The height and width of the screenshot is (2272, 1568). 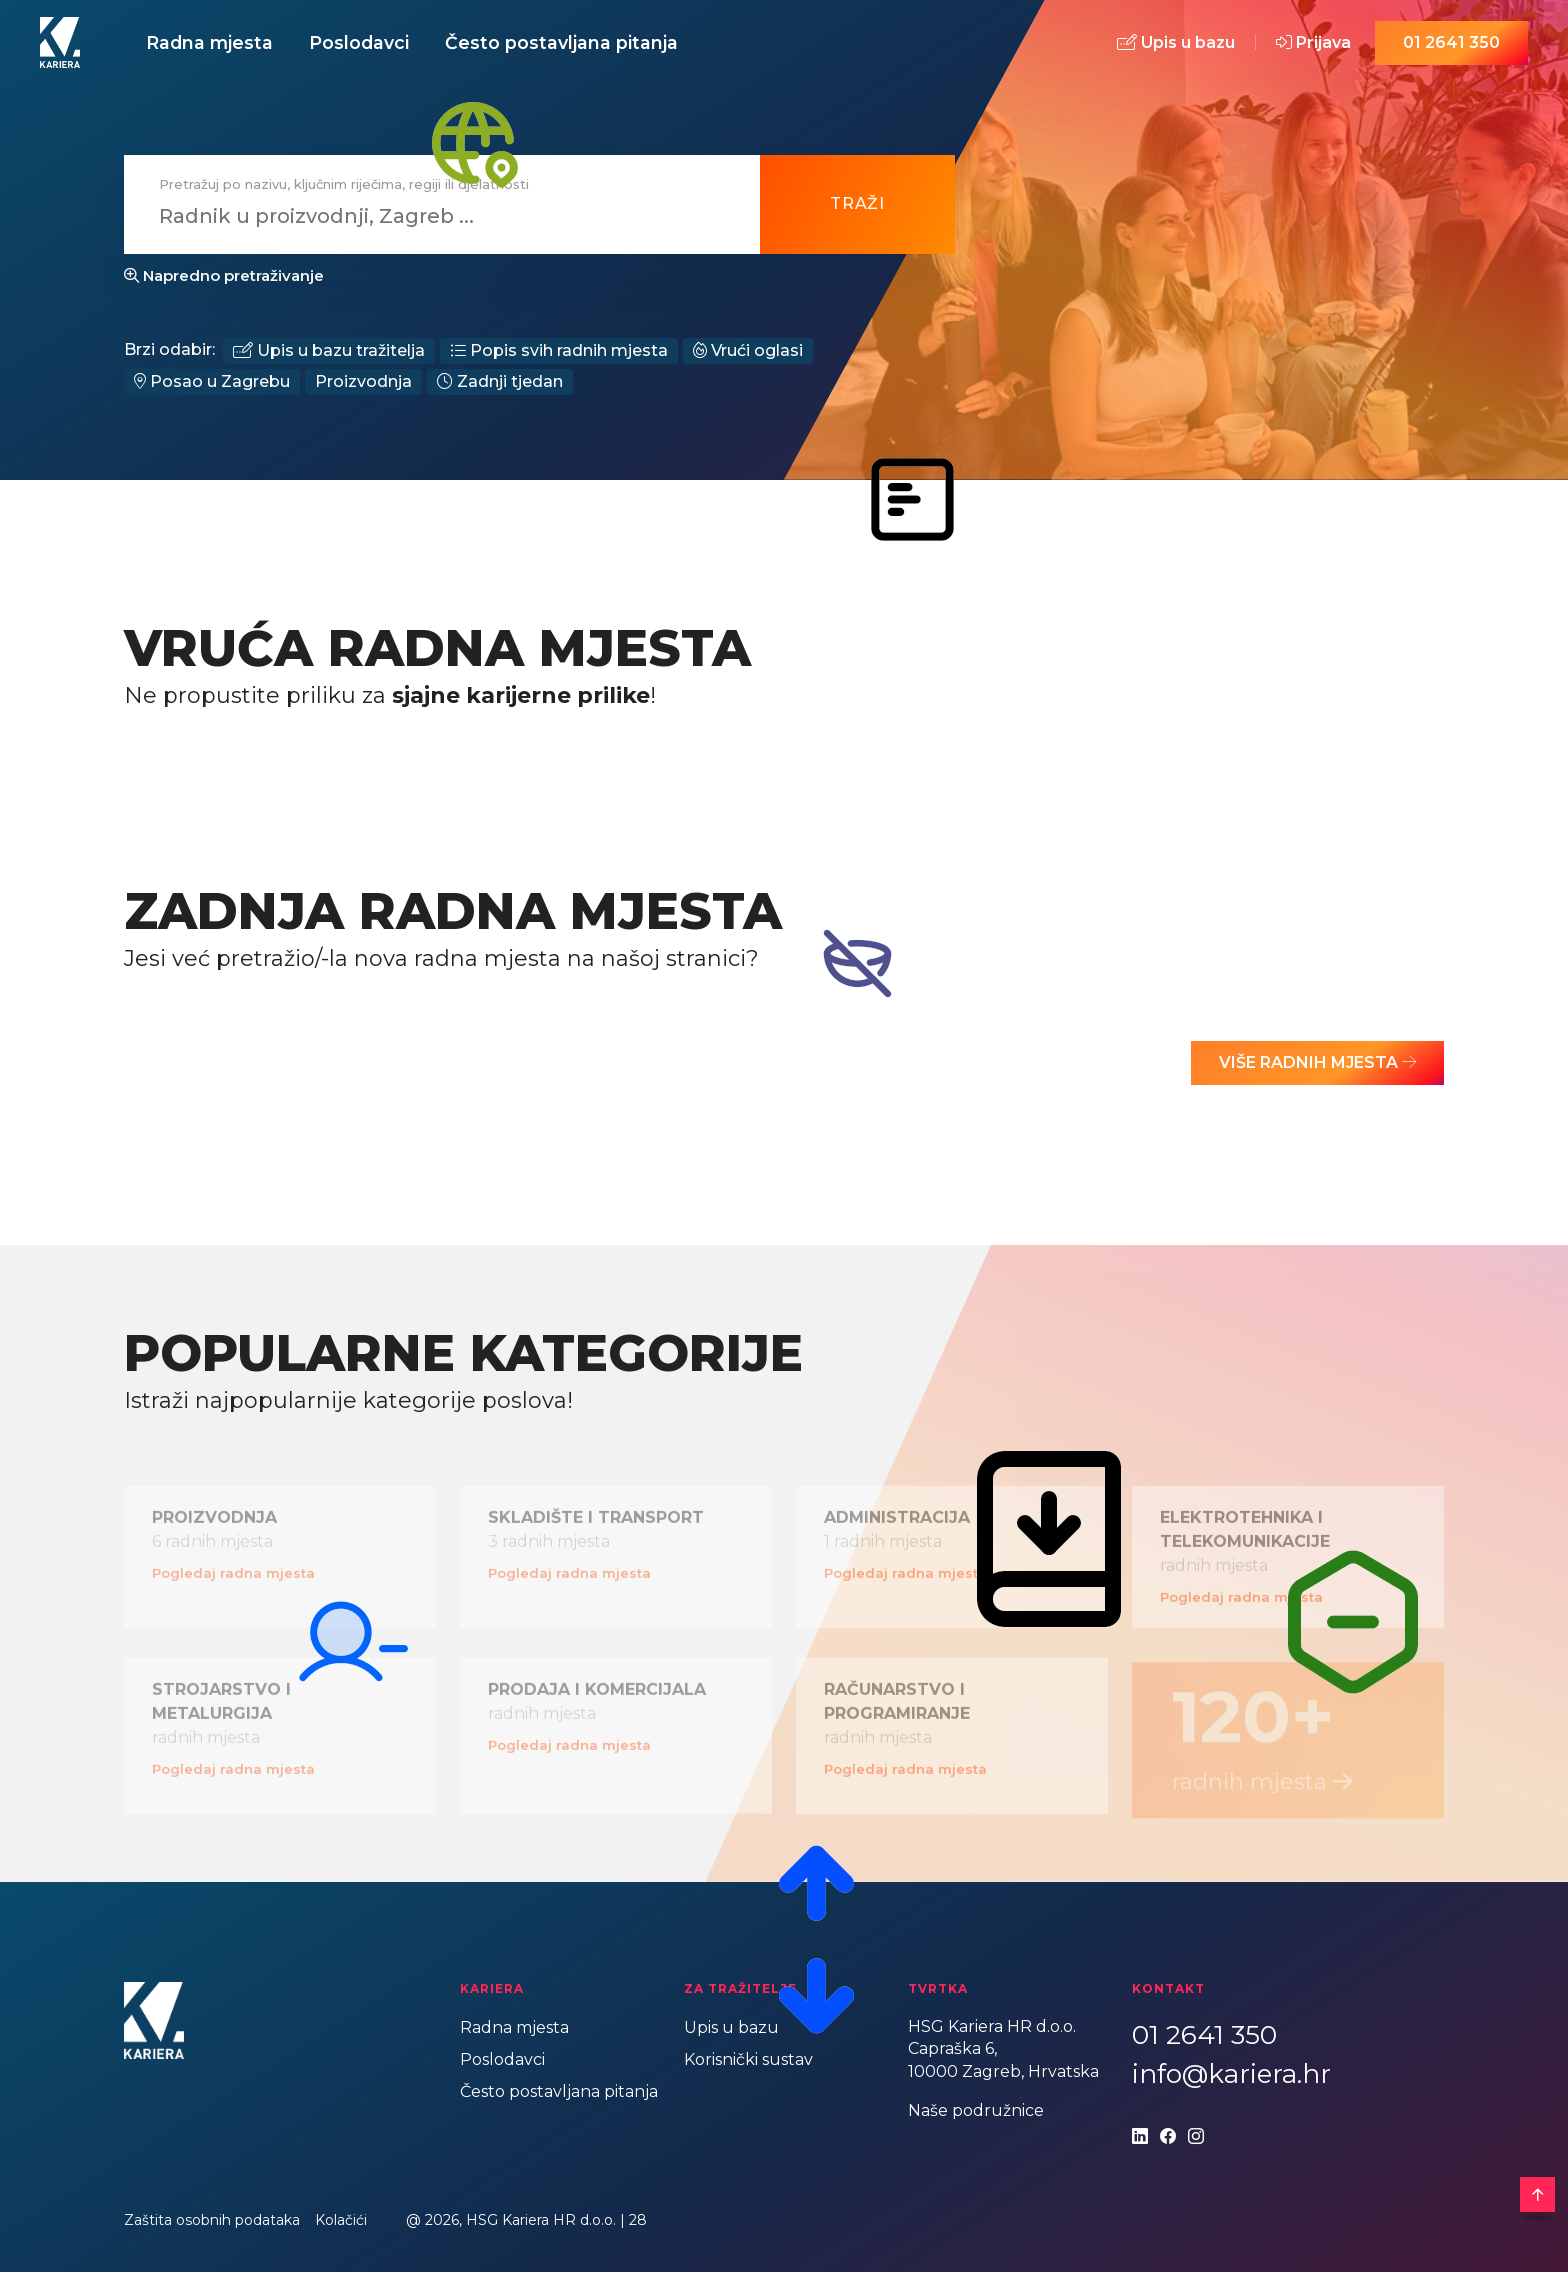 I want to click on remove a user or contact, so click(x=350, y=1645).